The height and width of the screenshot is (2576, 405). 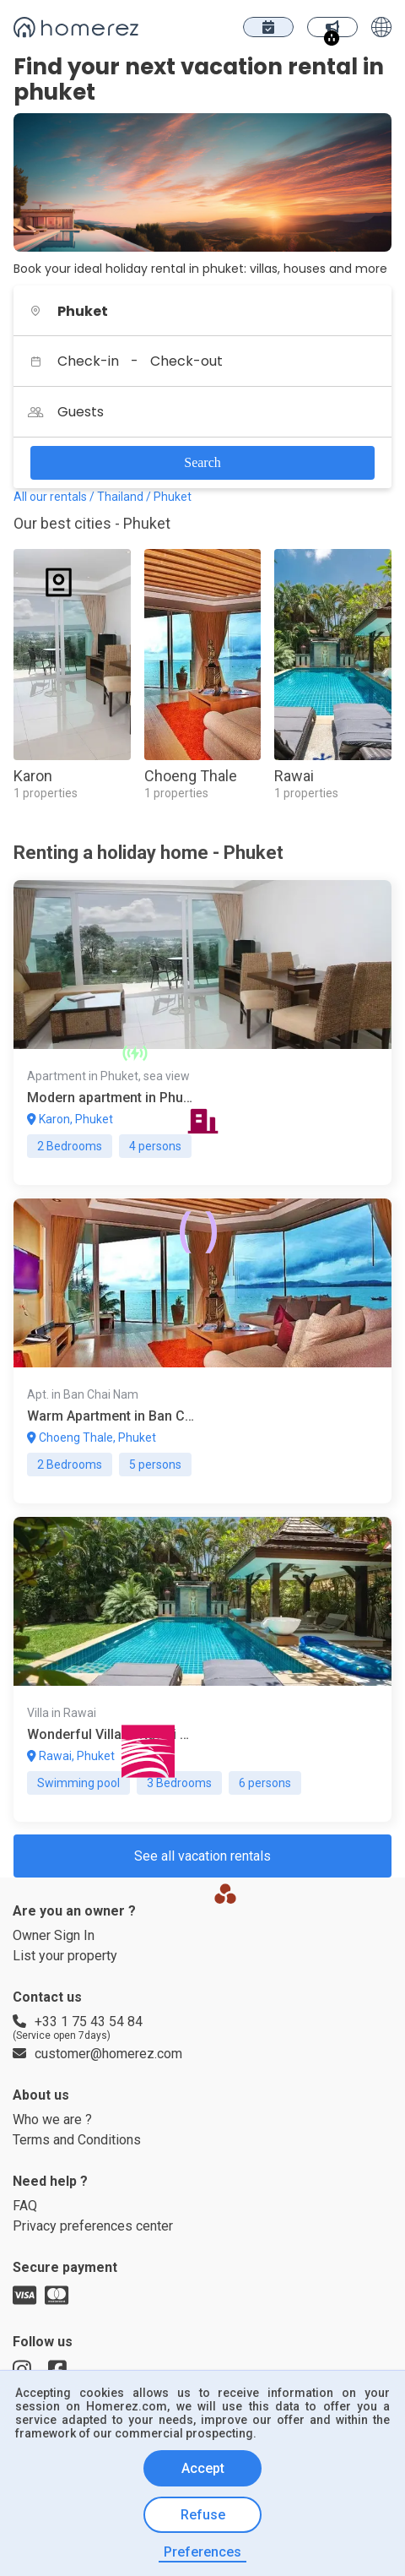 I want to click on view passport or travel document details, so click(x=58, y=582).